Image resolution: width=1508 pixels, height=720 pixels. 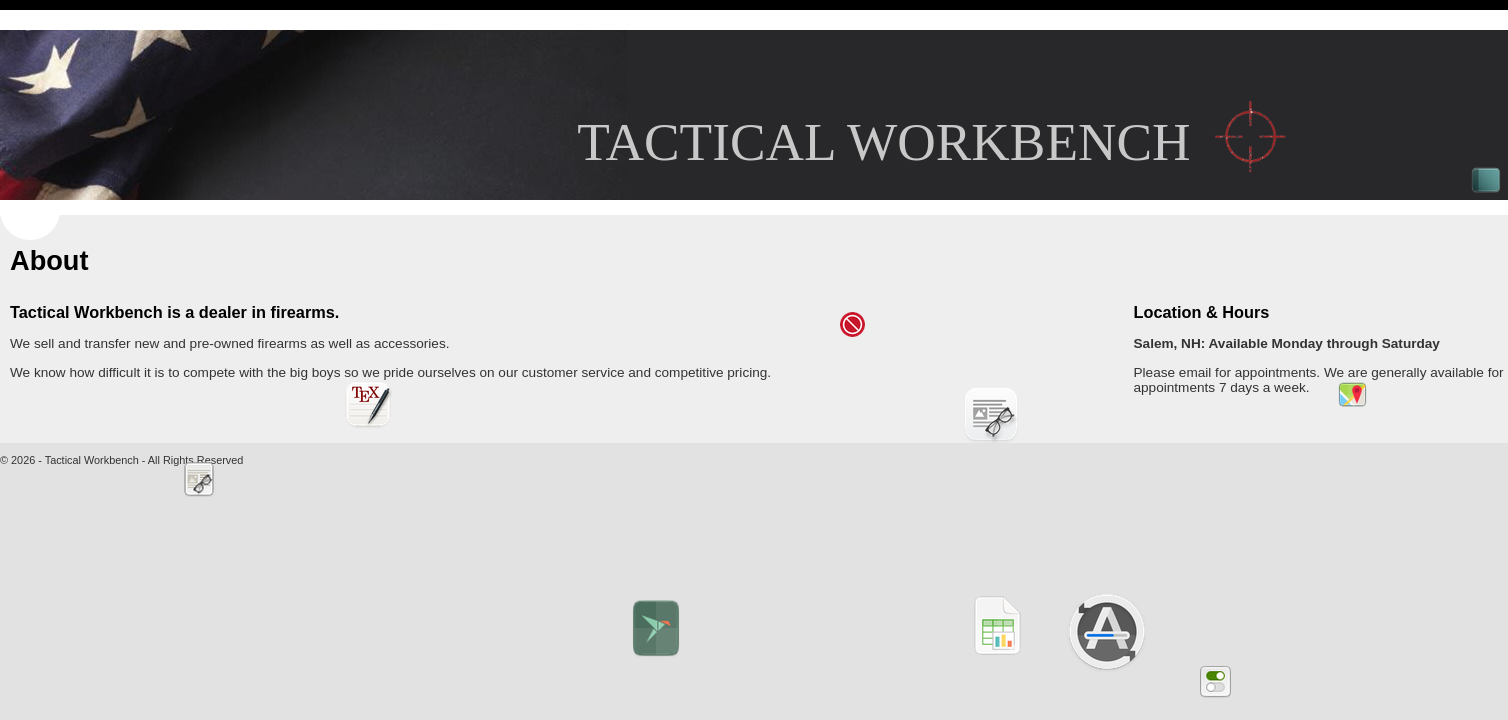 What do you see at coordinates (1486, 179) in the screenshot?
I see `access the desktop folder` at bounding box center [1486, 179].